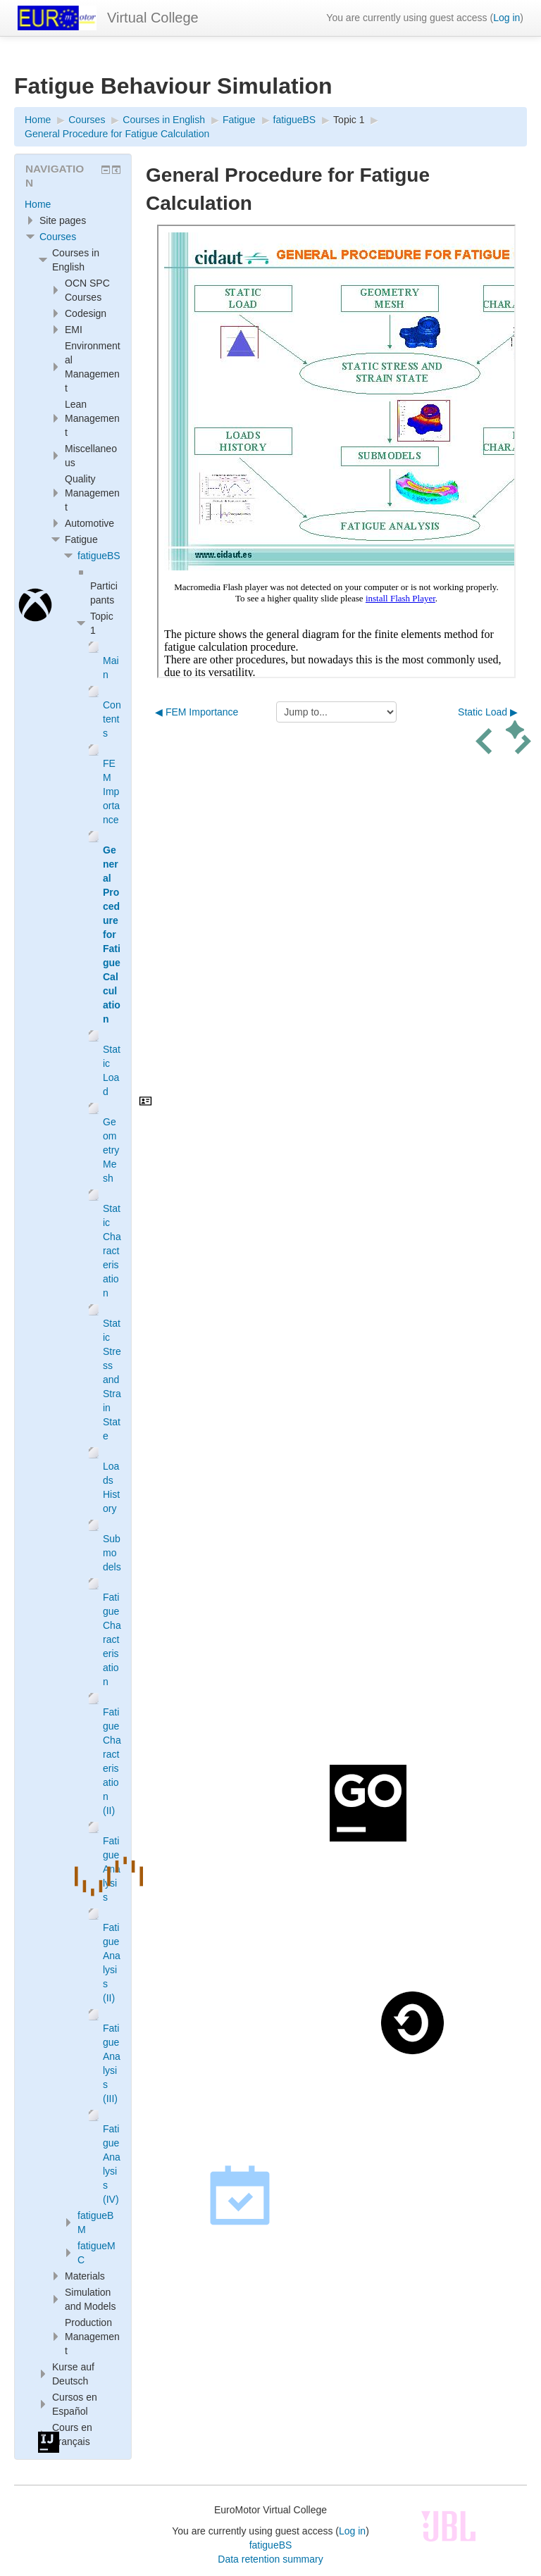 This screenshot has width=541, height=2576. I want to click on open IntelliJ IDEA application, so click(49, 2442).